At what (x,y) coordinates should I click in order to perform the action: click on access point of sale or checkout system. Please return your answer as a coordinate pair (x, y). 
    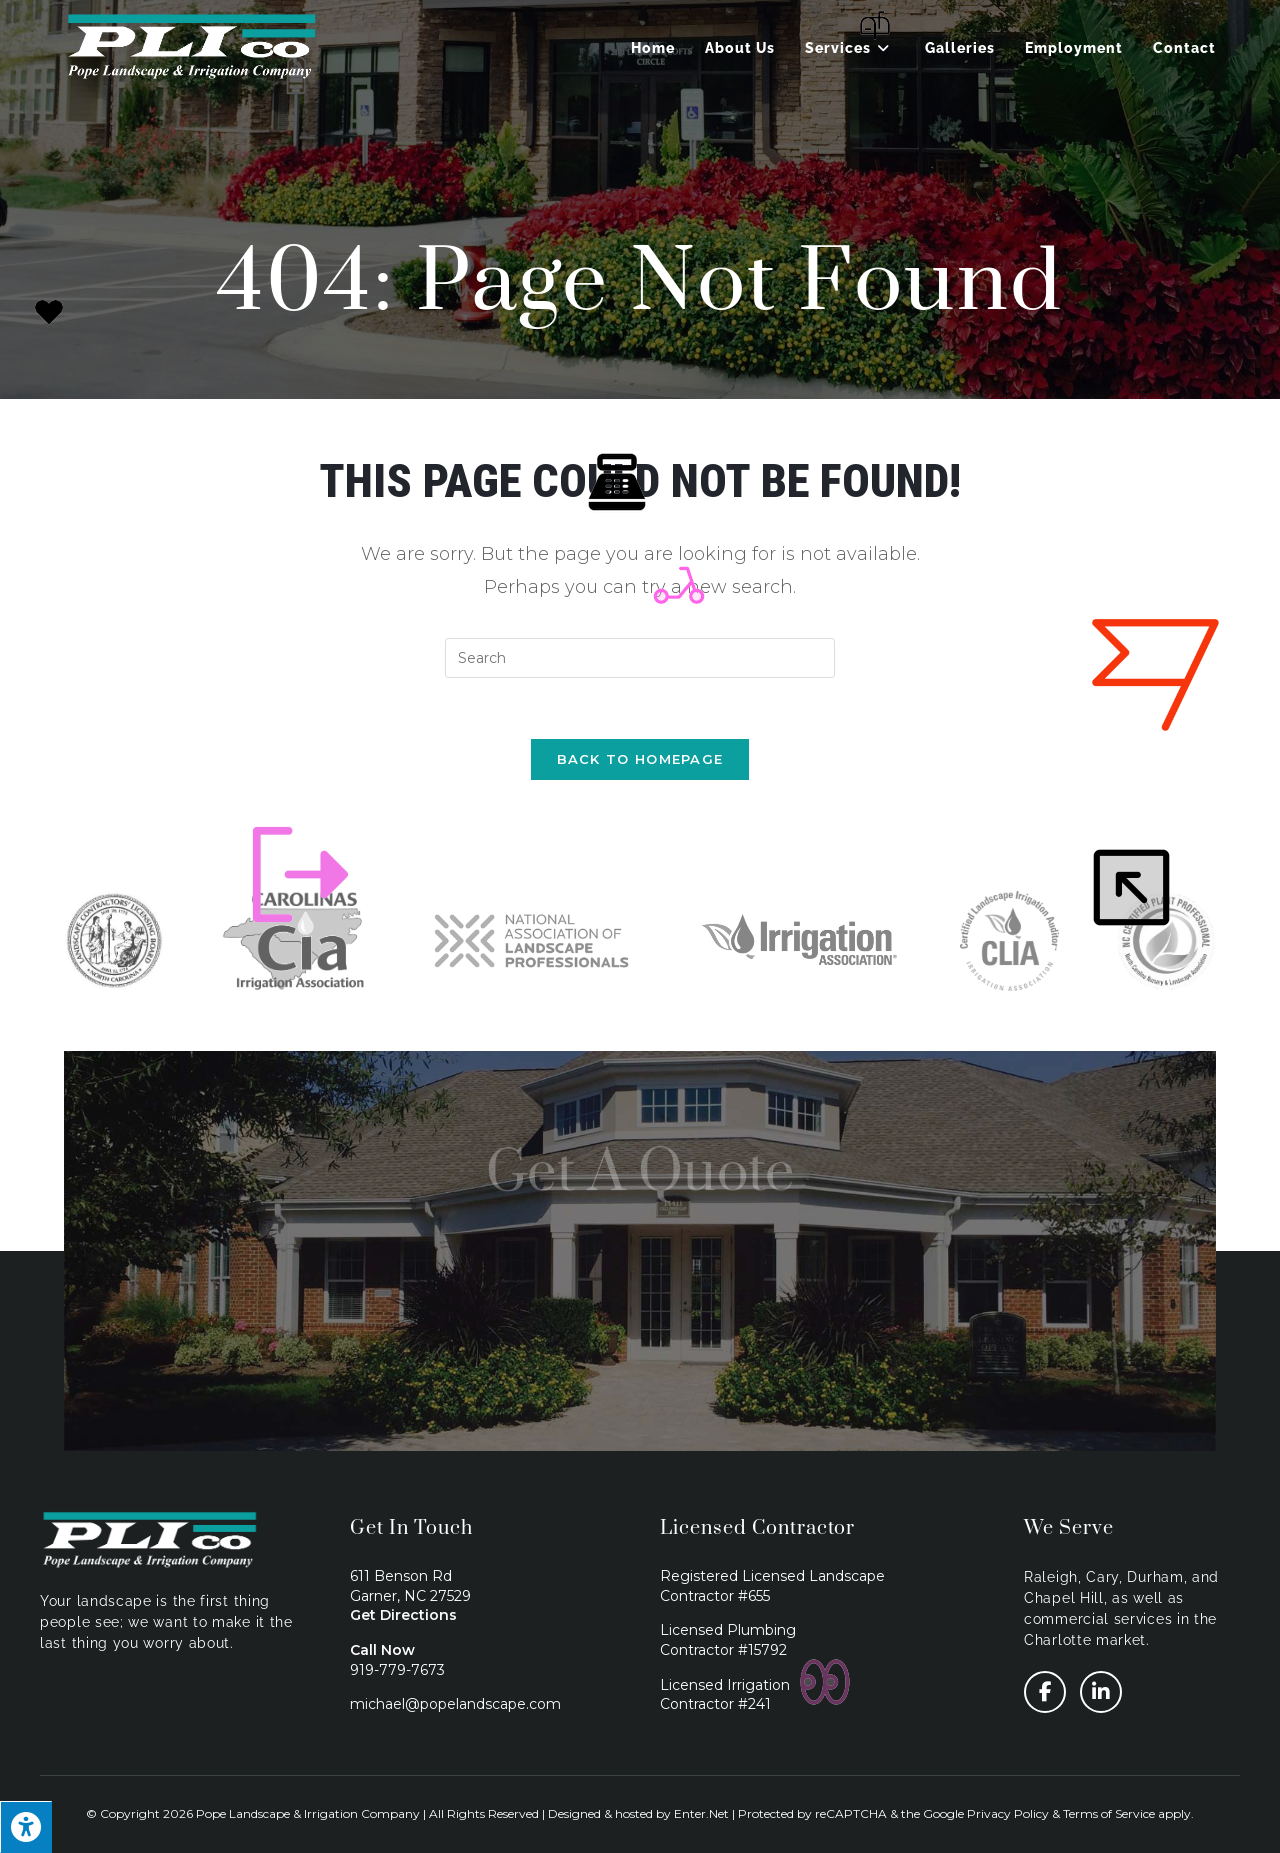
    Looking at the image, I should click on (617, 482).